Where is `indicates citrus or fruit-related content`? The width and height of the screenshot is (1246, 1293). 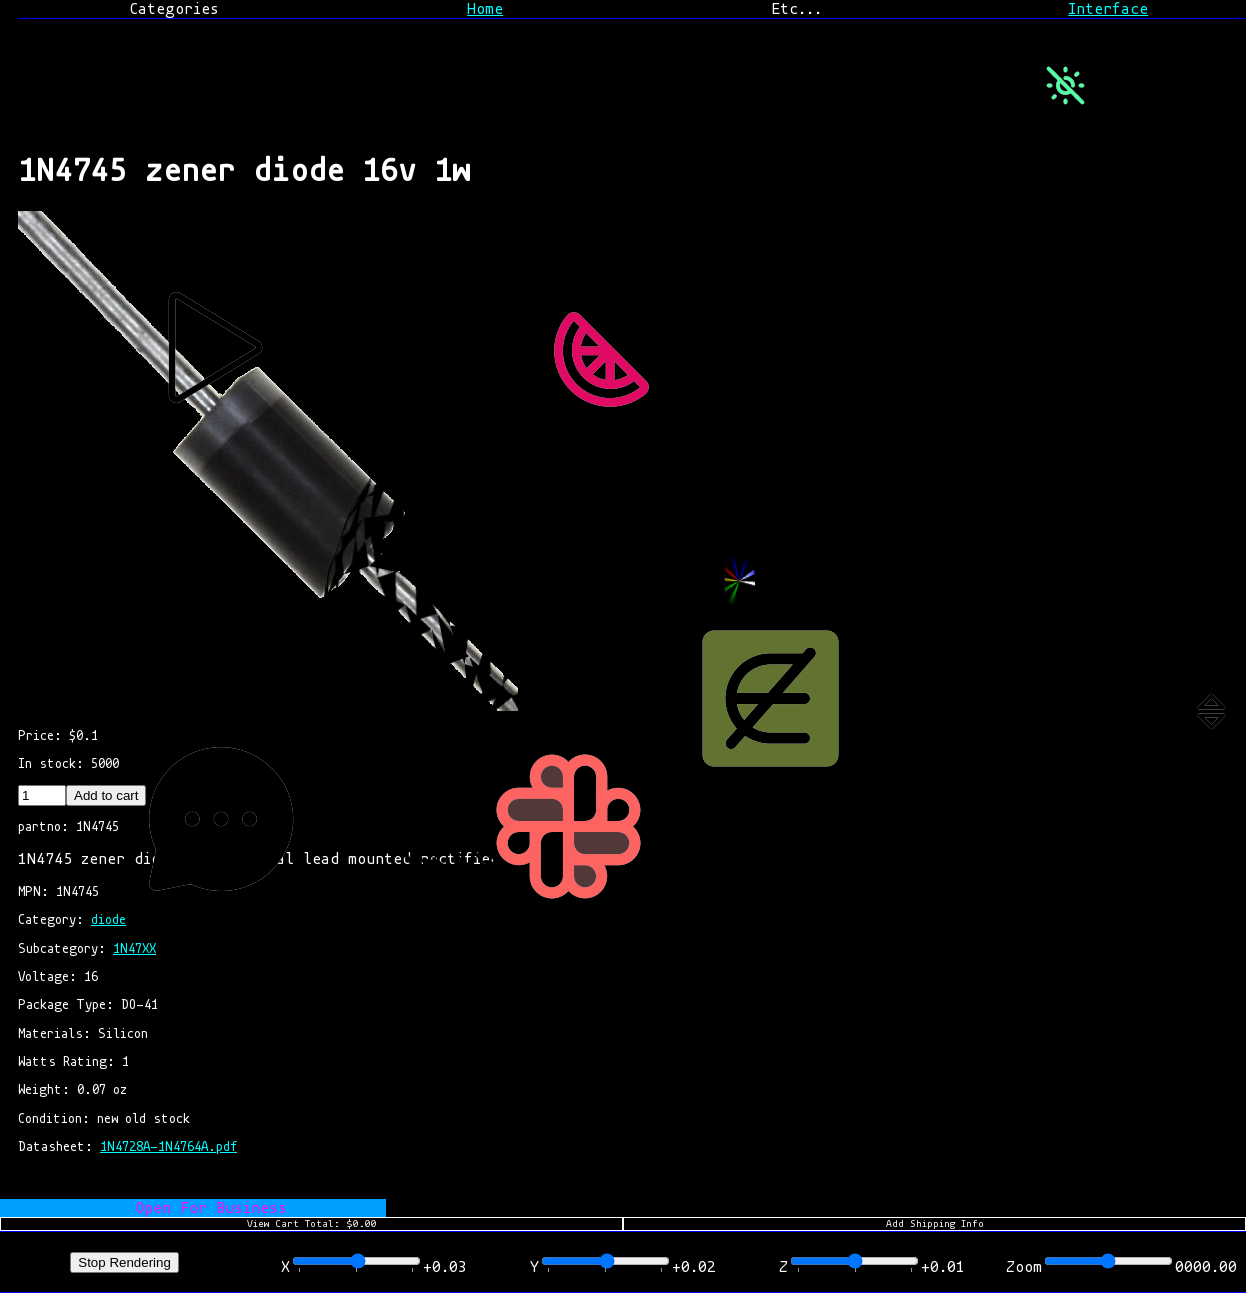 indicates citrus or fruit-related content is located at coordinates (601, 359).